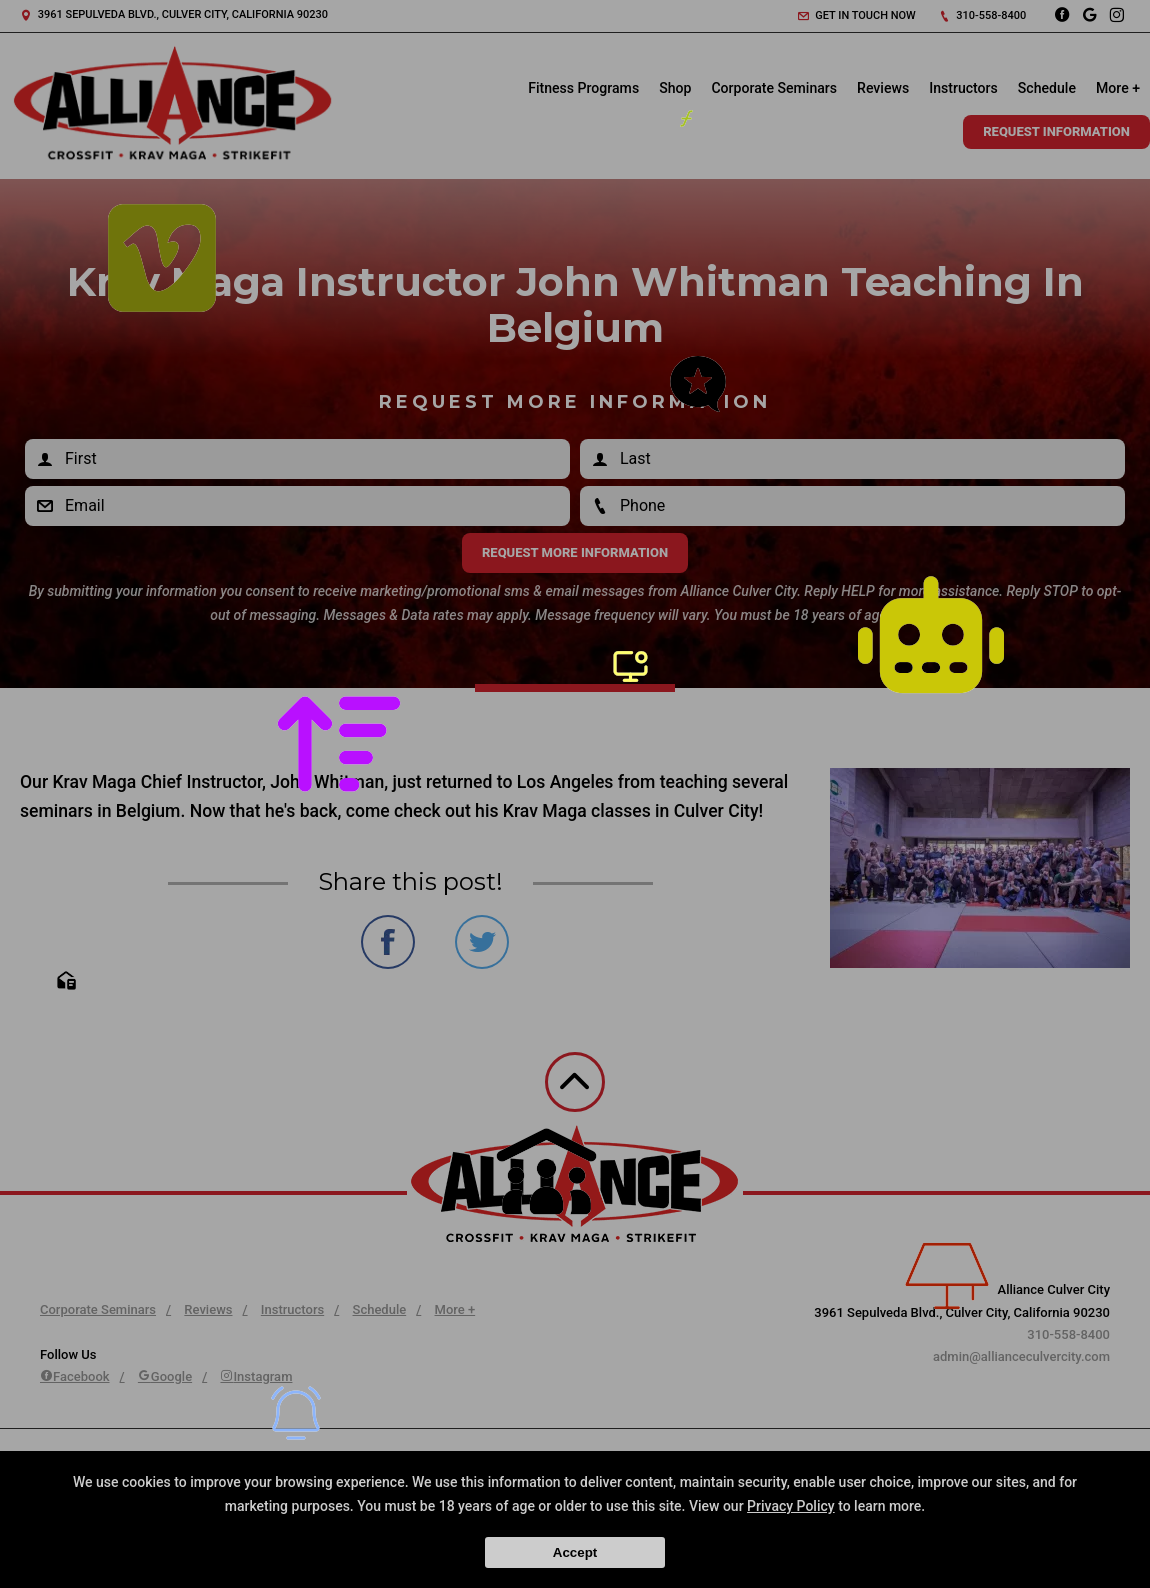 The image size is (1150, 1588). What do you see at coordinates (686, 118) in the screenshot?
I see `indicates florin currency or Dutch guilder symbol` at bounding box center [686, 118].